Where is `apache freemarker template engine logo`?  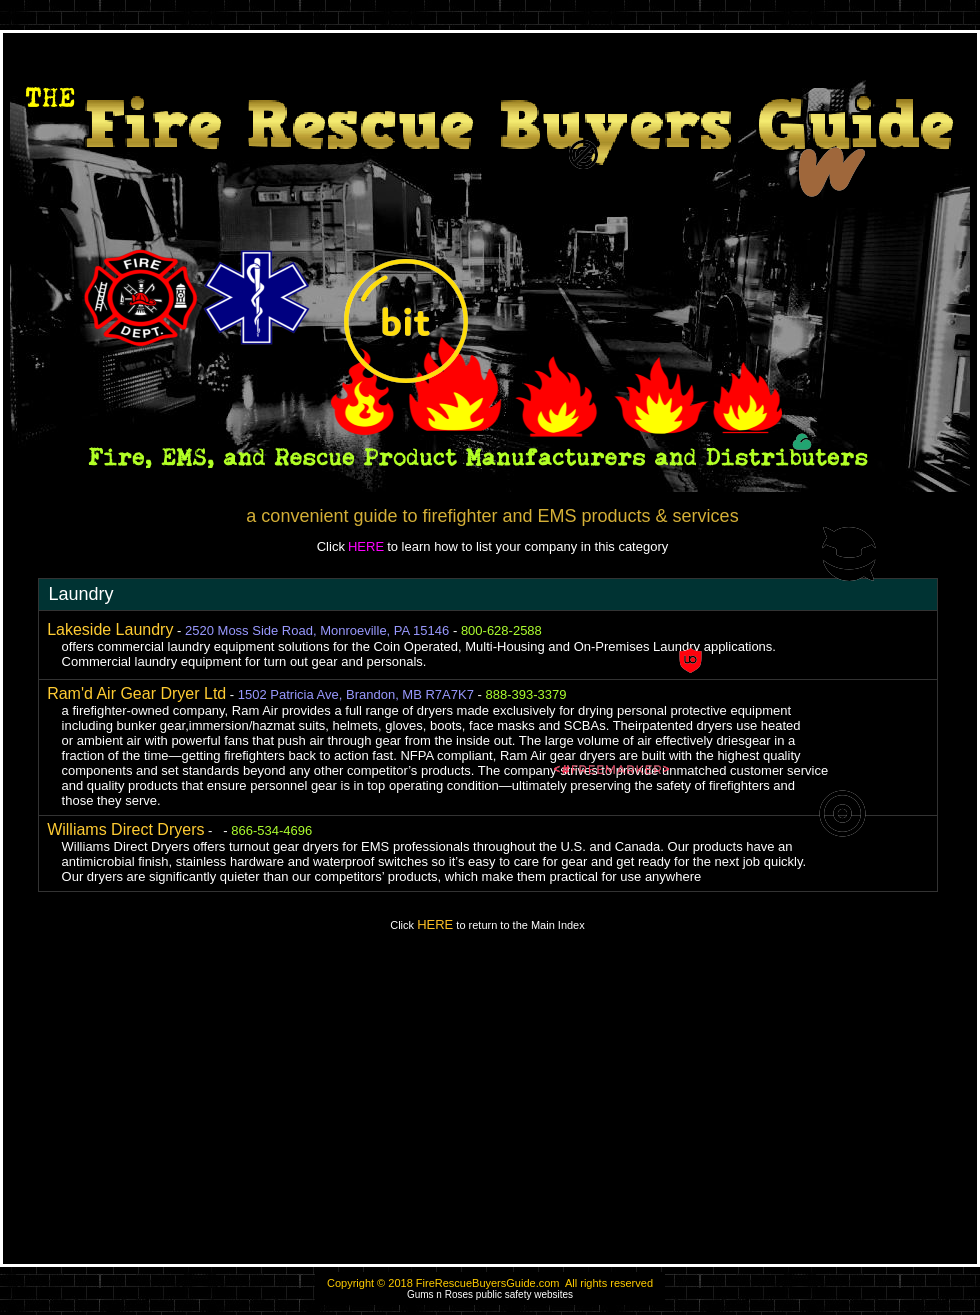 apache freemarker template engine logo is located at coordinates (611, 769).